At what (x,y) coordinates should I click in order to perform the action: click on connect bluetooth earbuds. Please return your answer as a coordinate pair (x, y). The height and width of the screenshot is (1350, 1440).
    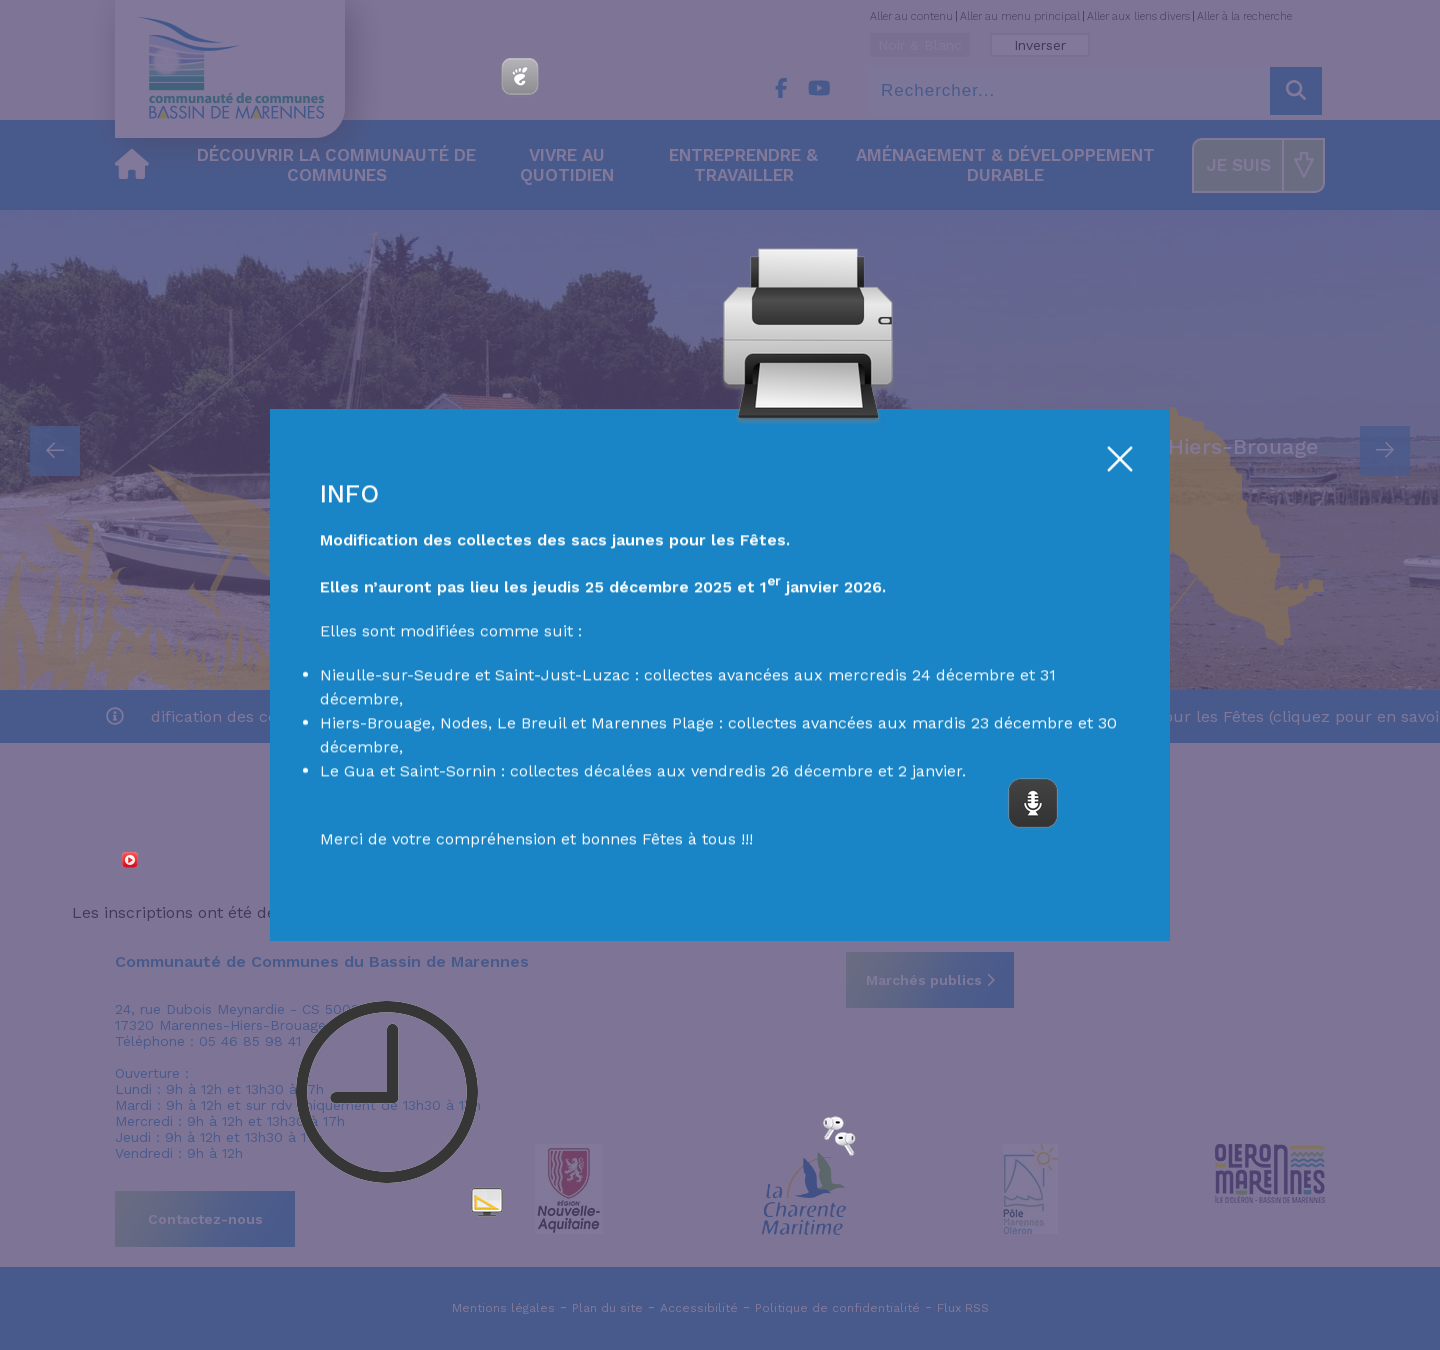
    Looking at the image, I should click on (839, 1136).